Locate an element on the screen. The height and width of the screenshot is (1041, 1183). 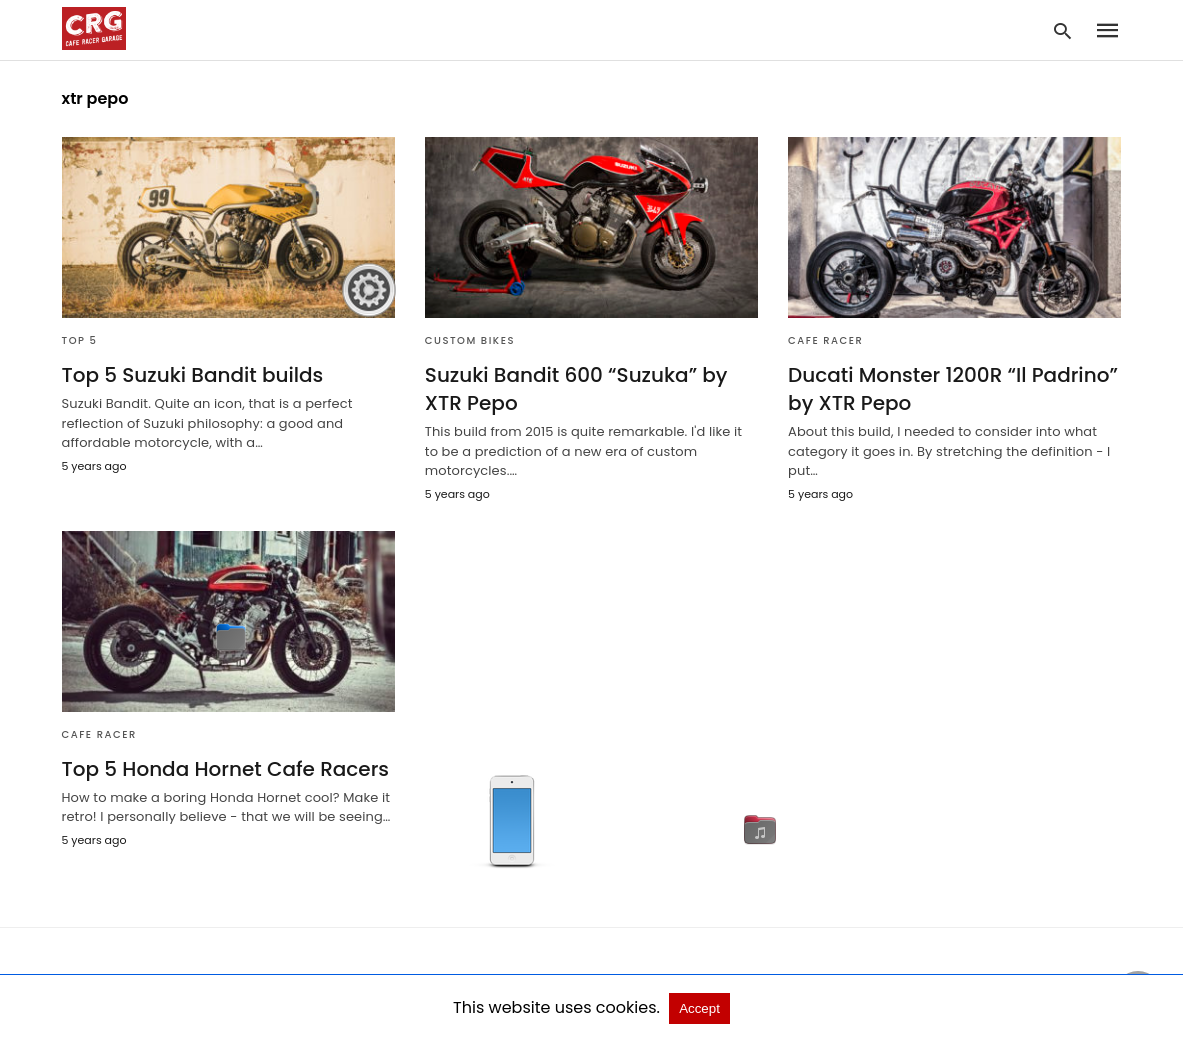
view or edit document properties is located at coordinates (369, 290).